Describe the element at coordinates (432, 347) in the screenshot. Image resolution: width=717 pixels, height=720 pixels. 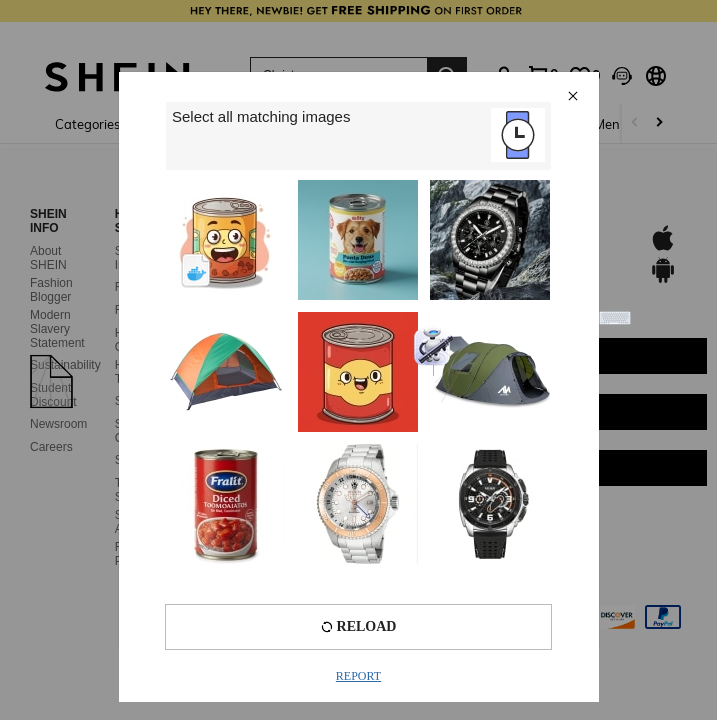
I see `open Automator to create automated workflows` at that location.